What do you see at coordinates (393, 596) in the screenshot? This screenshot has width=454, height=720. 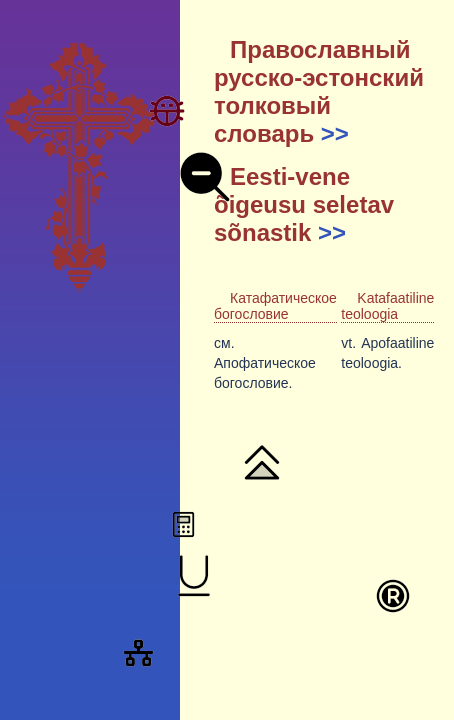 I see `indicates registered trademark status` at bounding box center [393, 596].